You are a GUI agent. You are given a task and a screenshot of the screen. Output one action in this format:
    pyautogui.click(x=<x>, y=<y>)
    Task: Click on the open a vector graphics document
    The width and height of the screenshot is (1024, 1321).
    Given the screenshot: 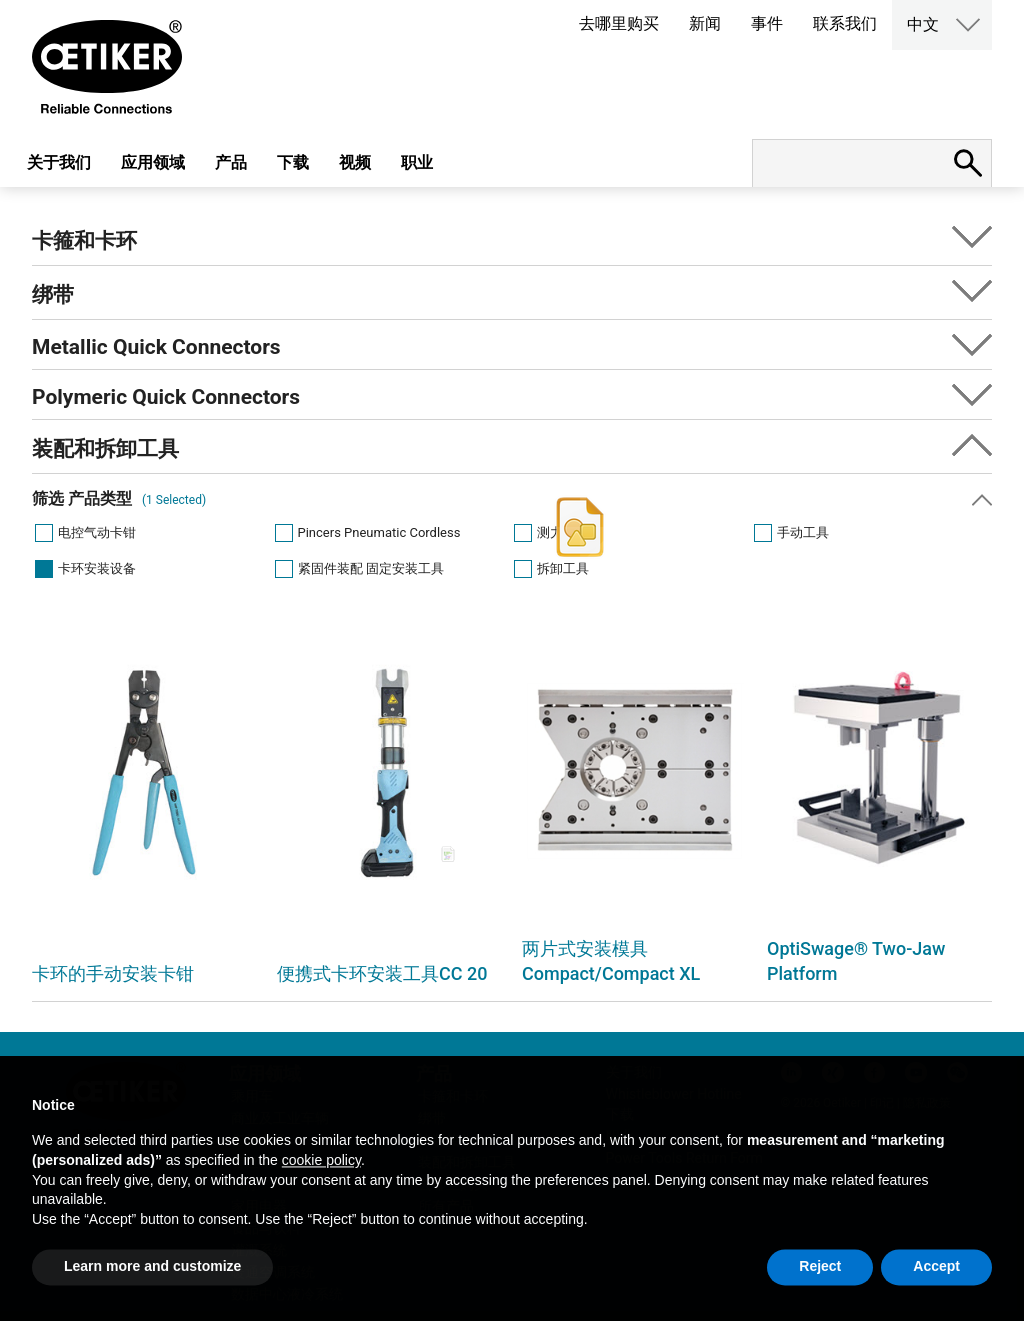 What is the action you would take?
    pyautogui.click(x=580, y=527)
    